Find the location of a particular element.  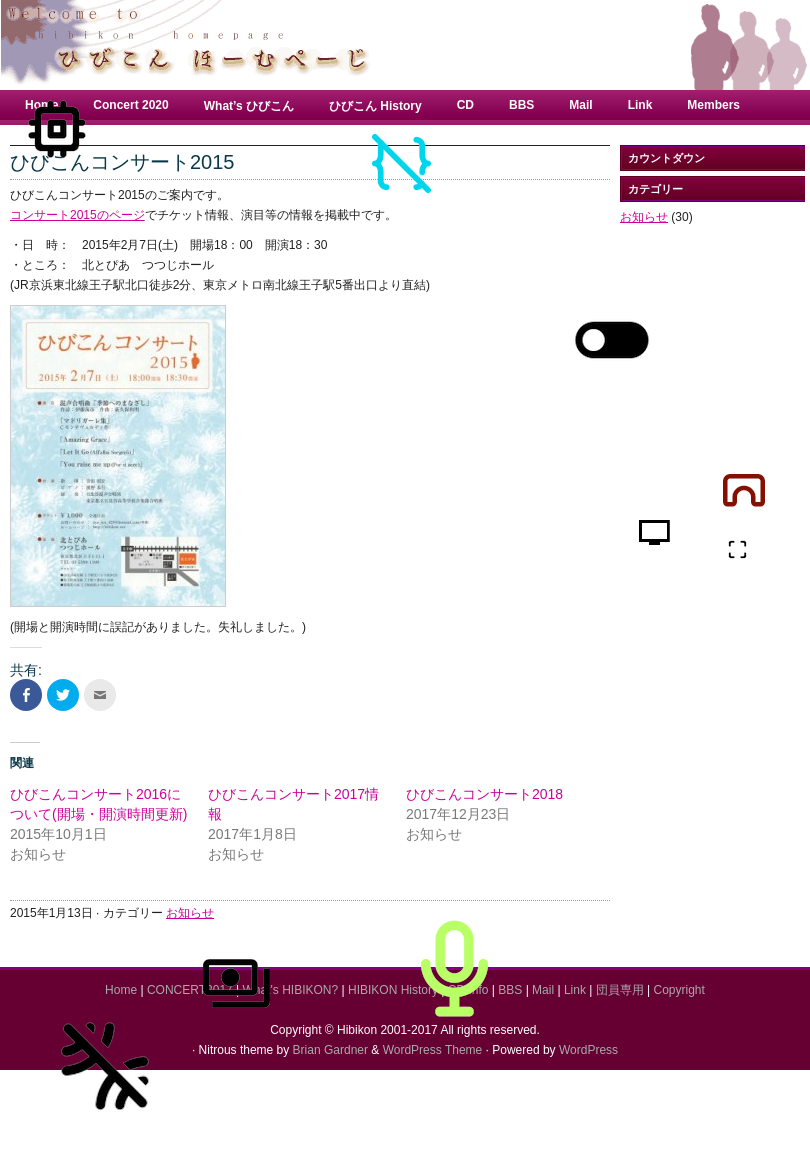

view bridge or infrastructure information is located at coordinates (744, 488).